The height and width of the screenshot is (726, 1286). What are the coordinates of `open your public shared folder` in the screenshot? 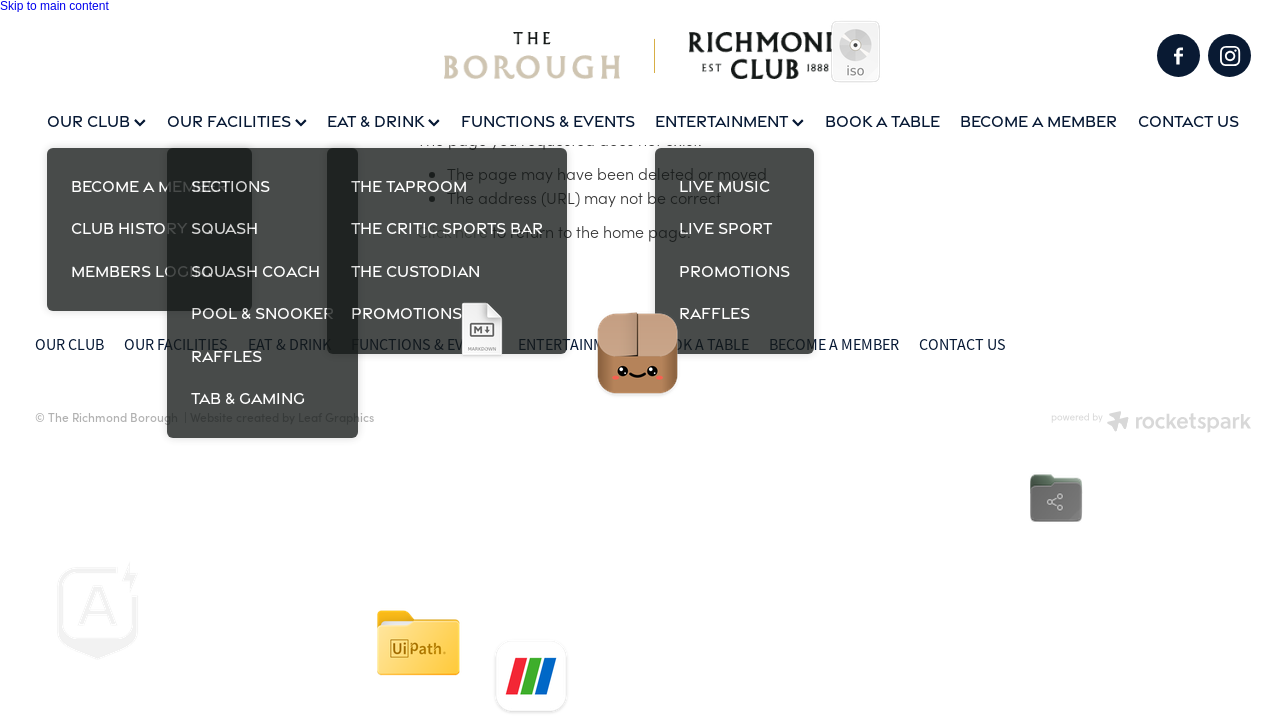 It's located at (1056, 498).